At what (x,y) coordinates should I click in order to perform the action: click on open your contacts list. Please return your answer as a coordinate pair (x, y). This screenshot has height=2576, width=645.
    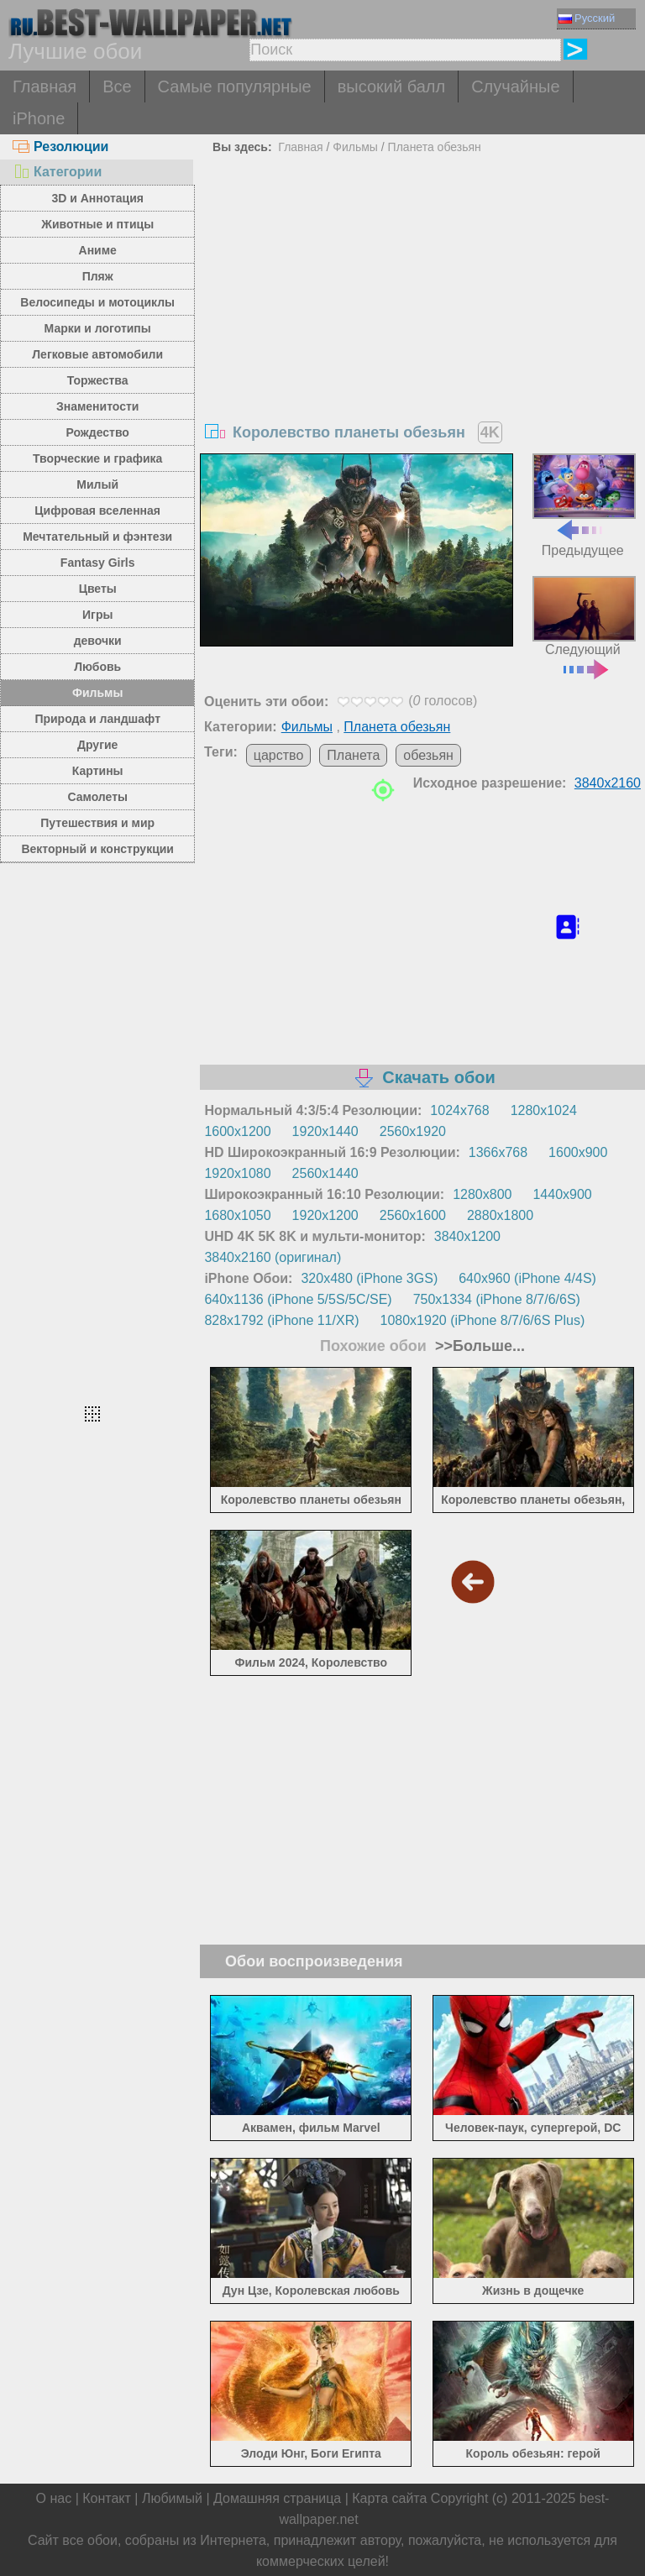
    Looking at the image, I should click on (567, 927).